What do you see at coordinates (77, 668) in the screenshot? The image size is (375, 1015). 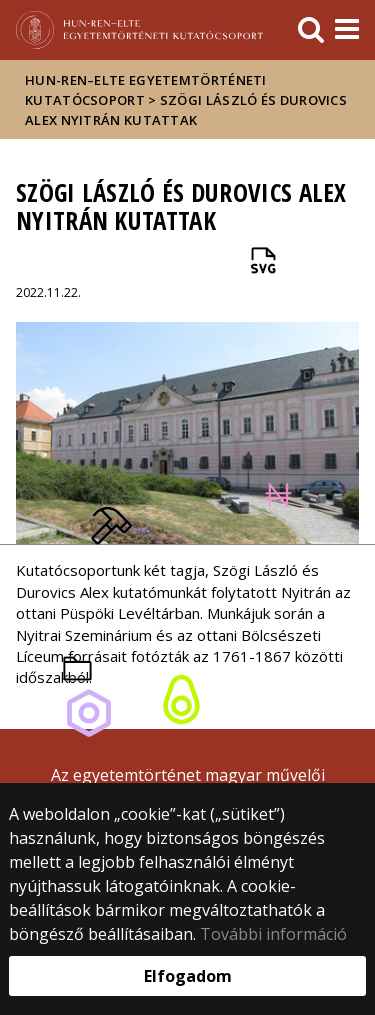 I see `open folder to view files` at bounding box center [77, 668].